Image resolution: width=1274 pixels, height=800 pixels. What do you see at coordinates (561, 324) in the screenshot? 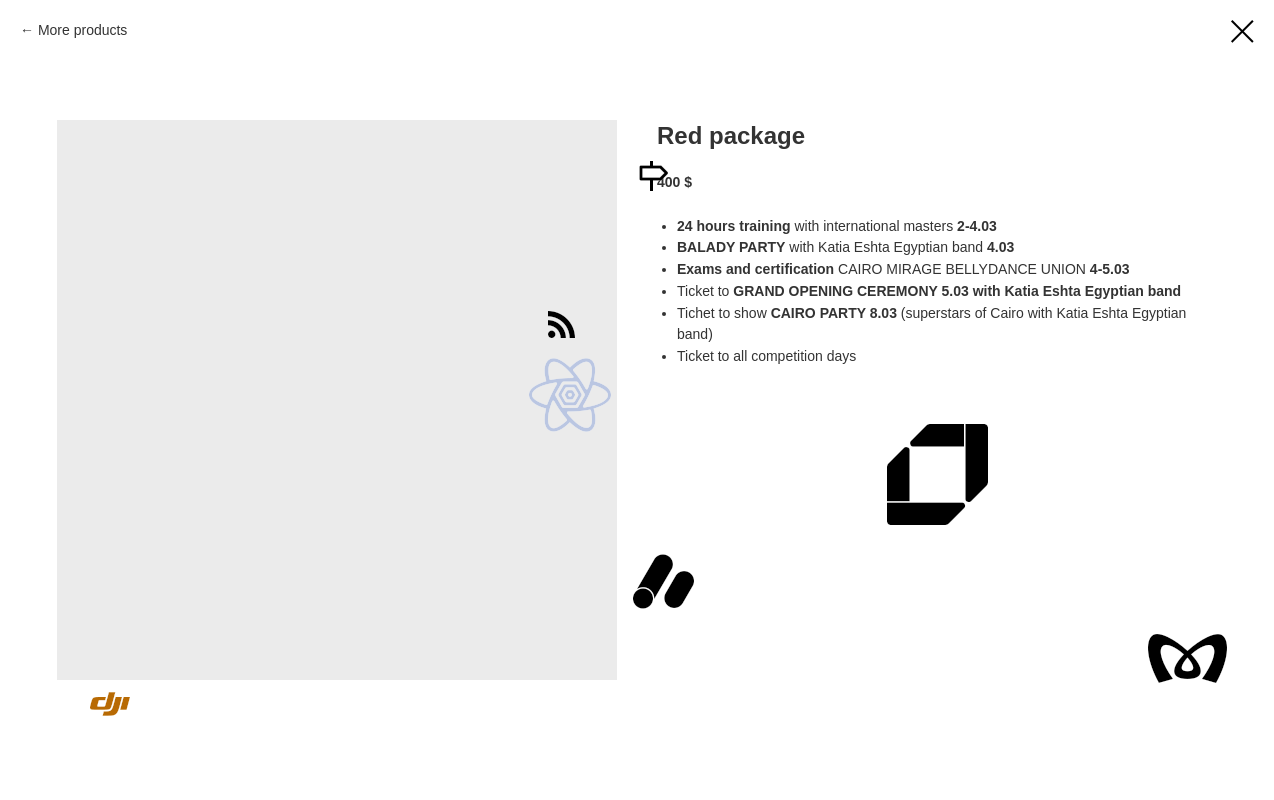
I see `subscribe to RSS feed` at bounding box center [561, 324].